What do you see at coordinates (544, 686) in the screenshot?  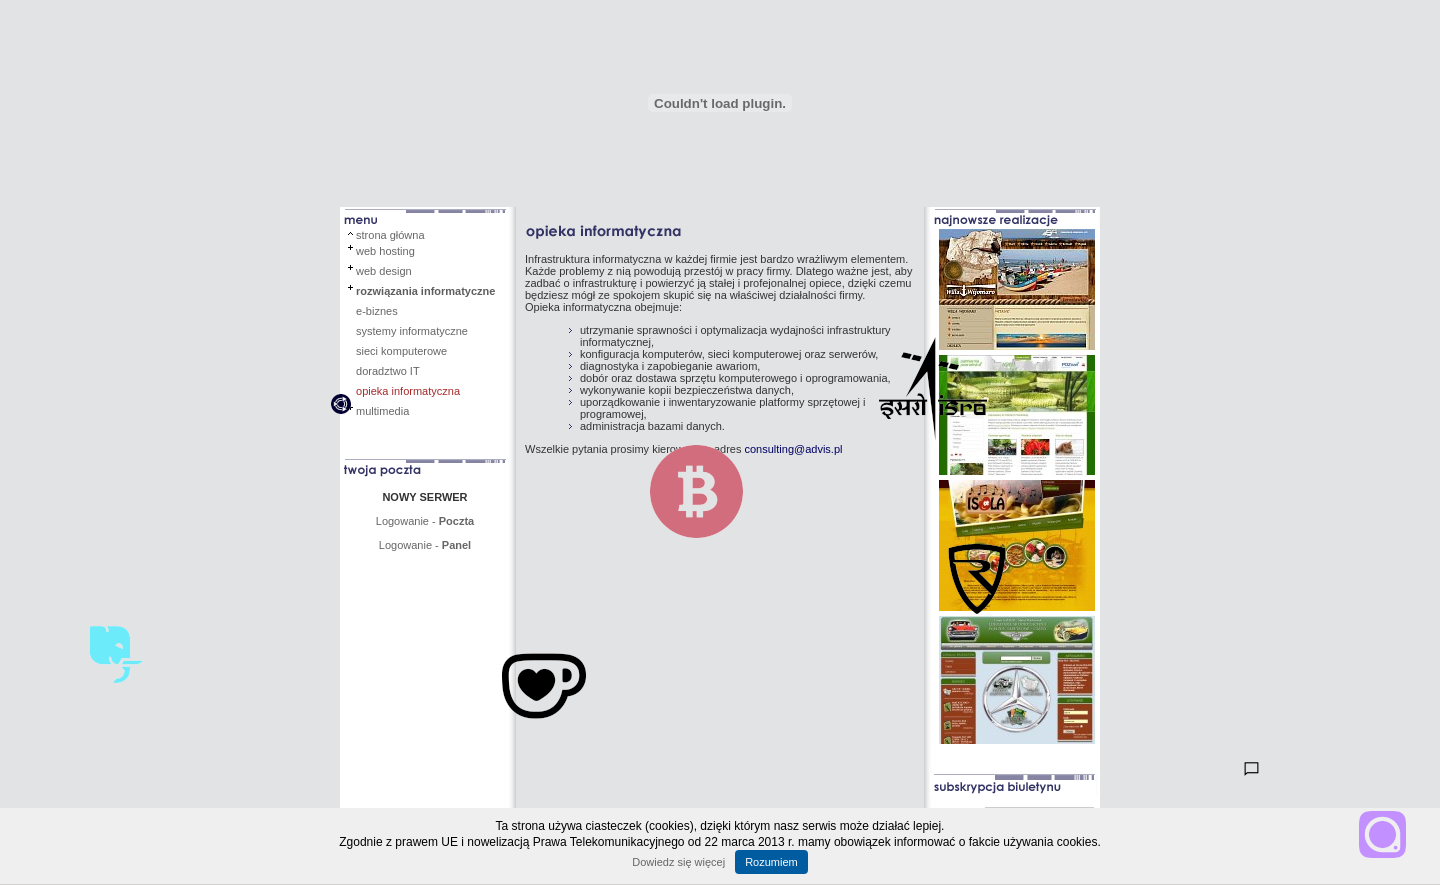 I see `support the creator on Ko-fi` at bounding box center [544, 686].